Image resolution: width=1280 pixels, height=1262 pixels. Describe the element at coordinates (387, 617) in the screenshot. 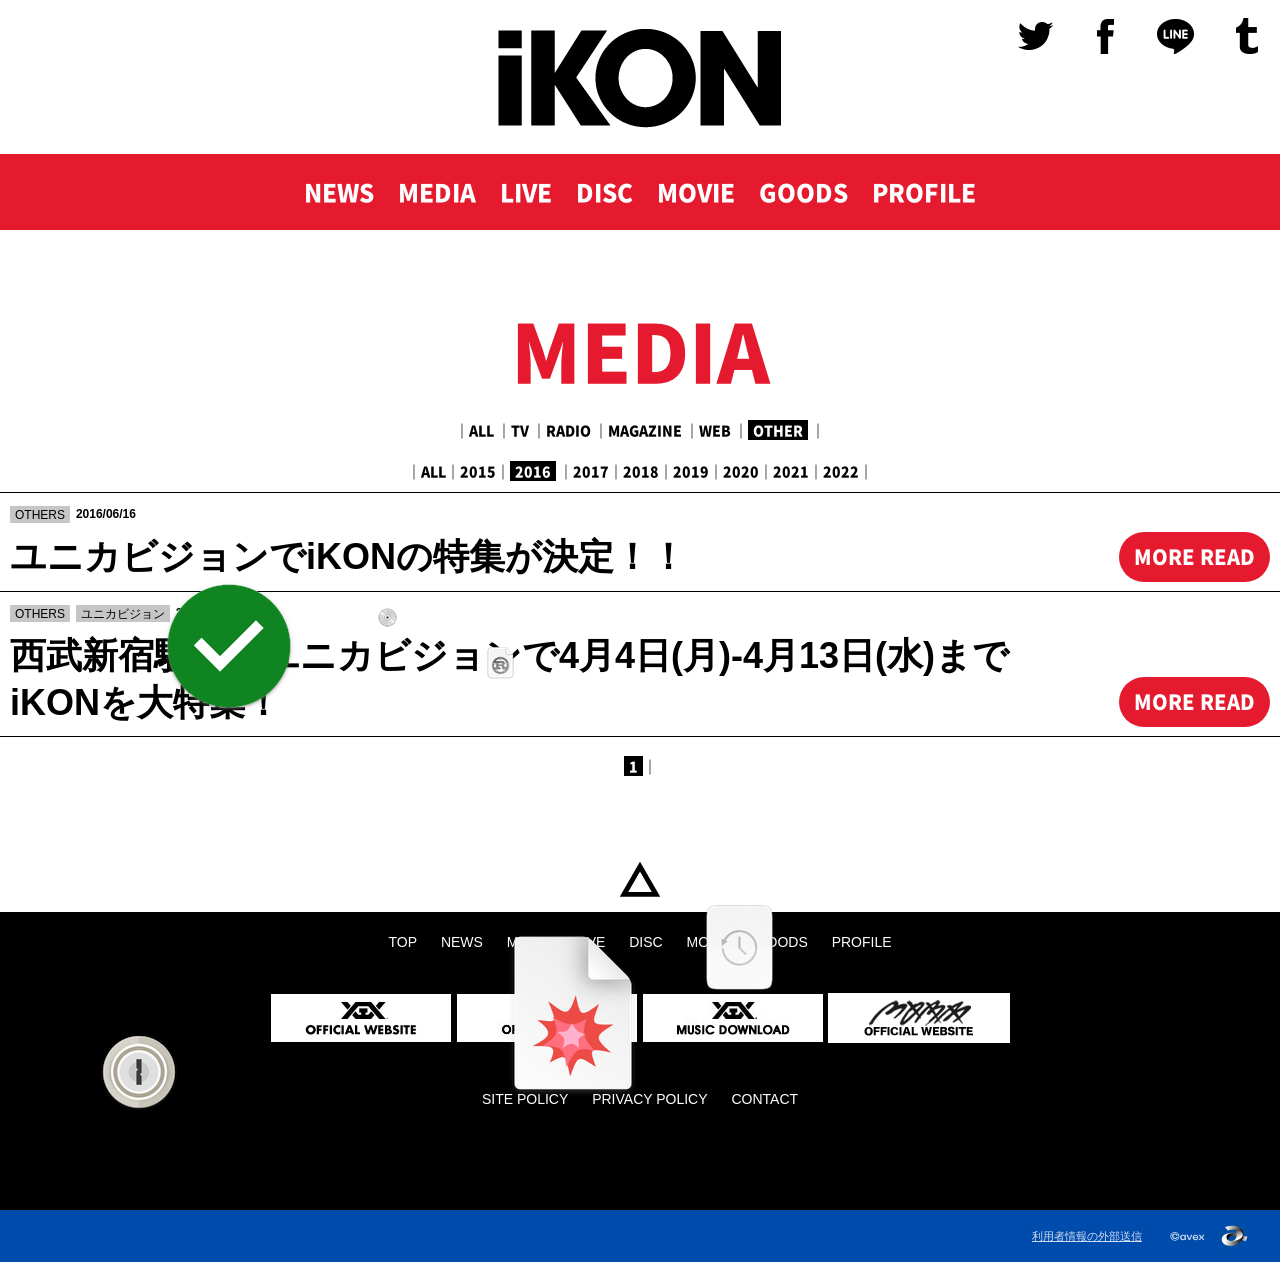

I see `recordable CD media device` at that location.